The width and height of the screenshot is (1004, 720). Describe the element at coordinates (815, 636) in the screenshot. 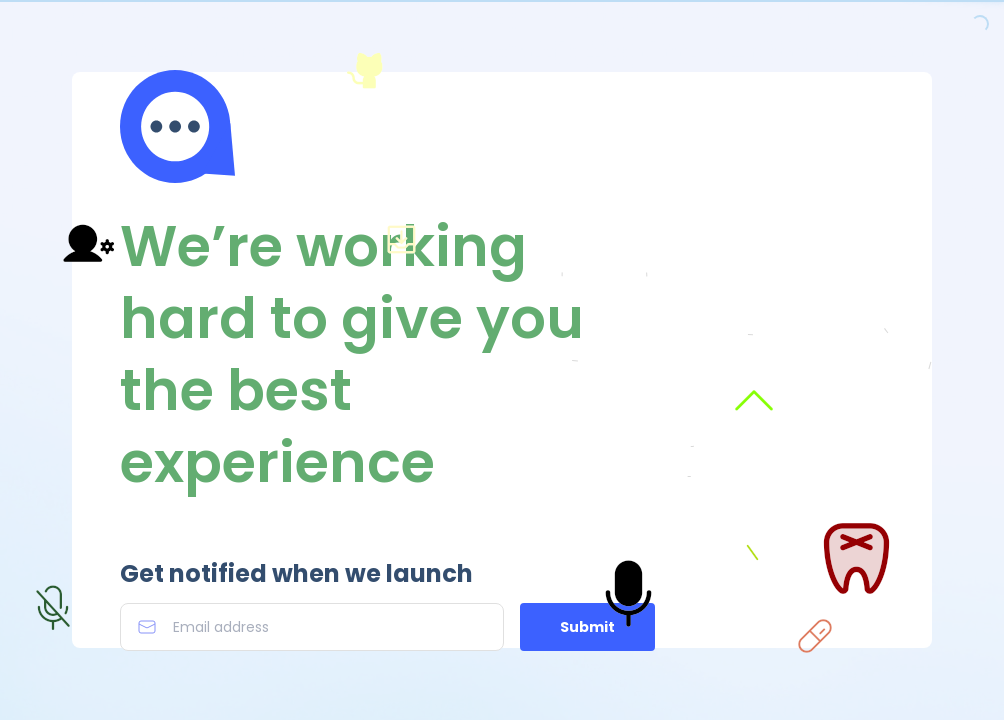

I see `access medication or health information` at that location.